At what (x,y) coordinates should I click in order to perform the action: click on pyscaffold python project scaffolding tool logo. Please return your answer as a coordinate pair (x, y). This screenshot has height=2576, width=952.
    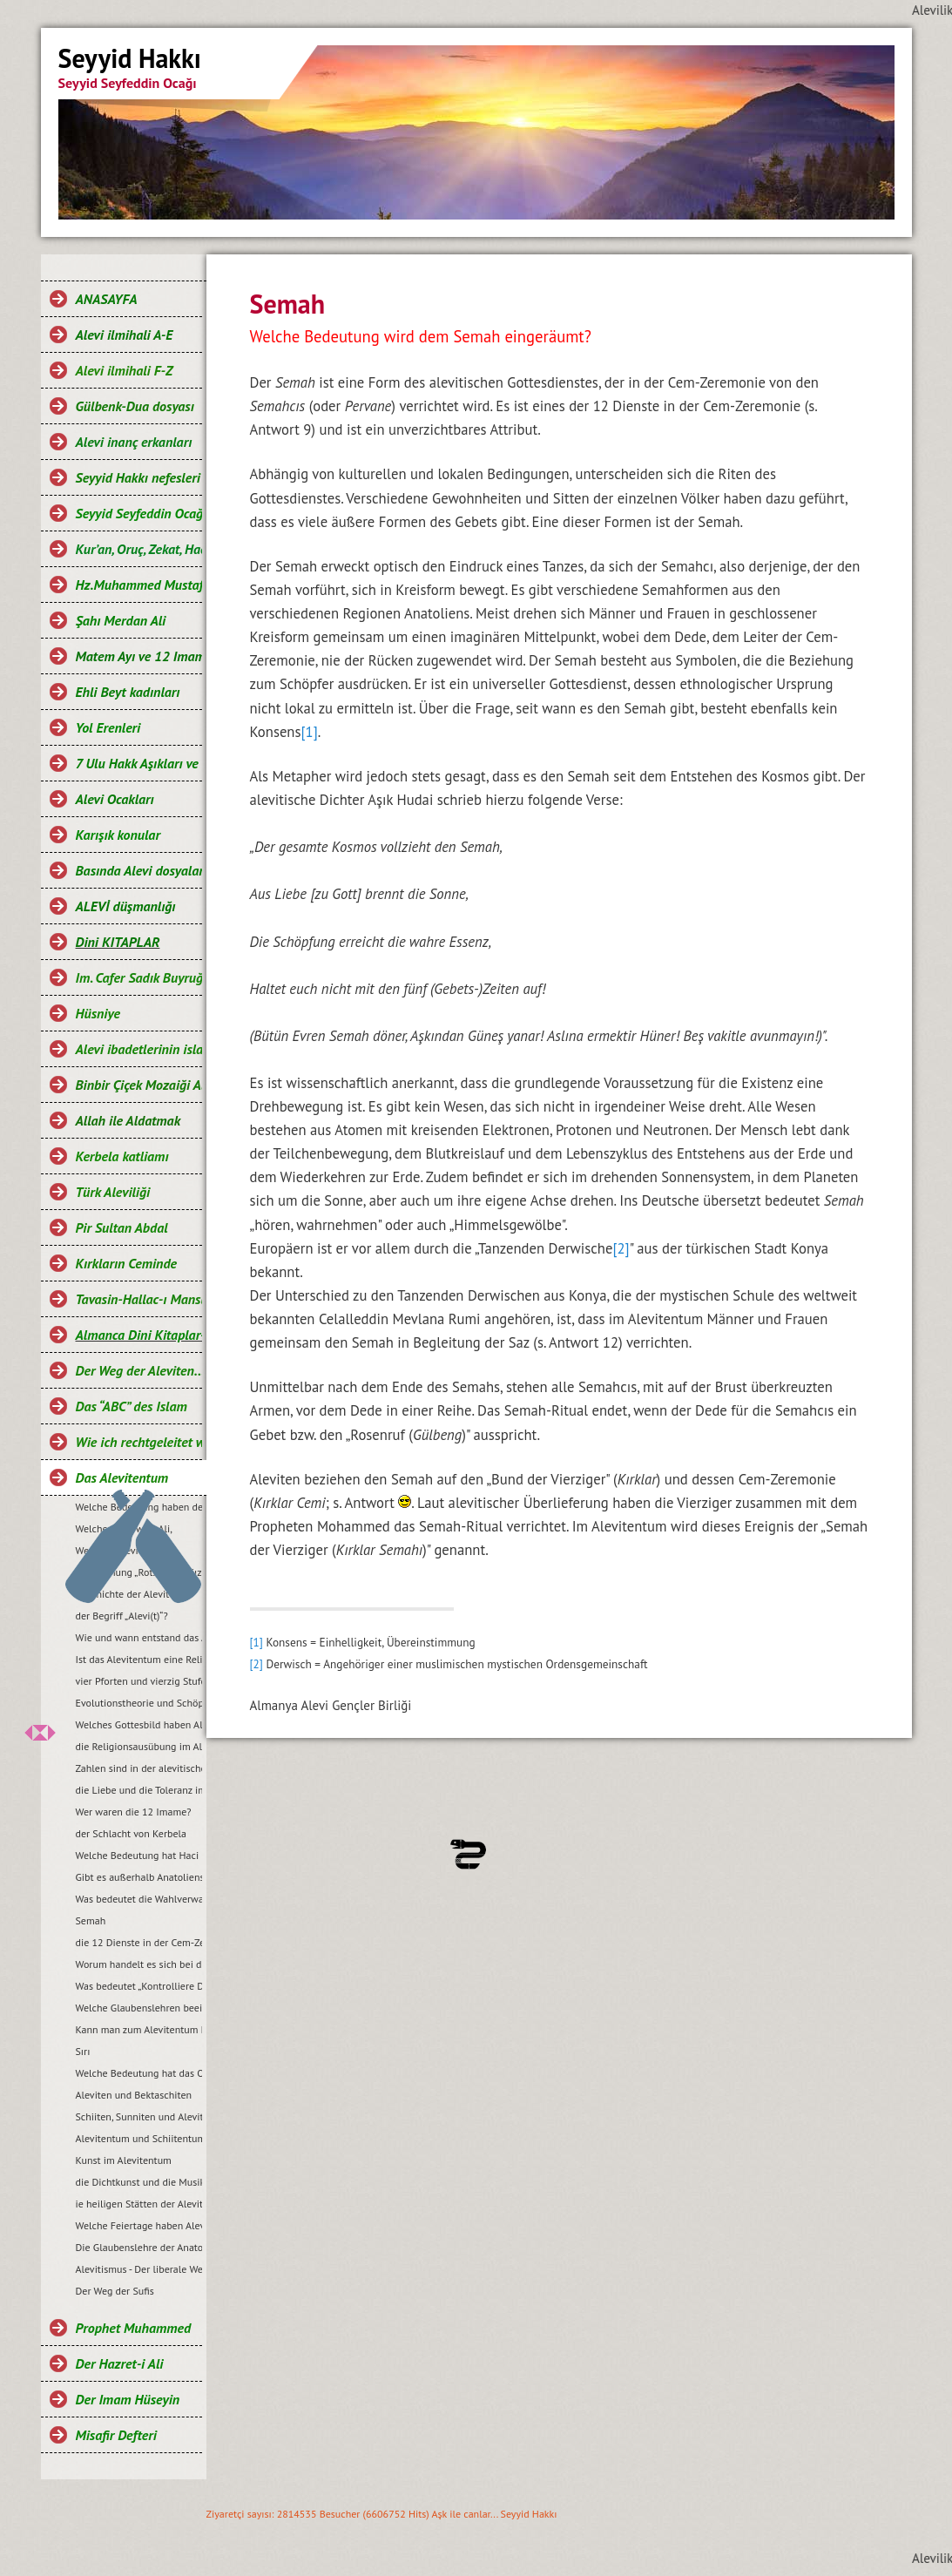
    Looking at the image, I should click on (468, 1854).